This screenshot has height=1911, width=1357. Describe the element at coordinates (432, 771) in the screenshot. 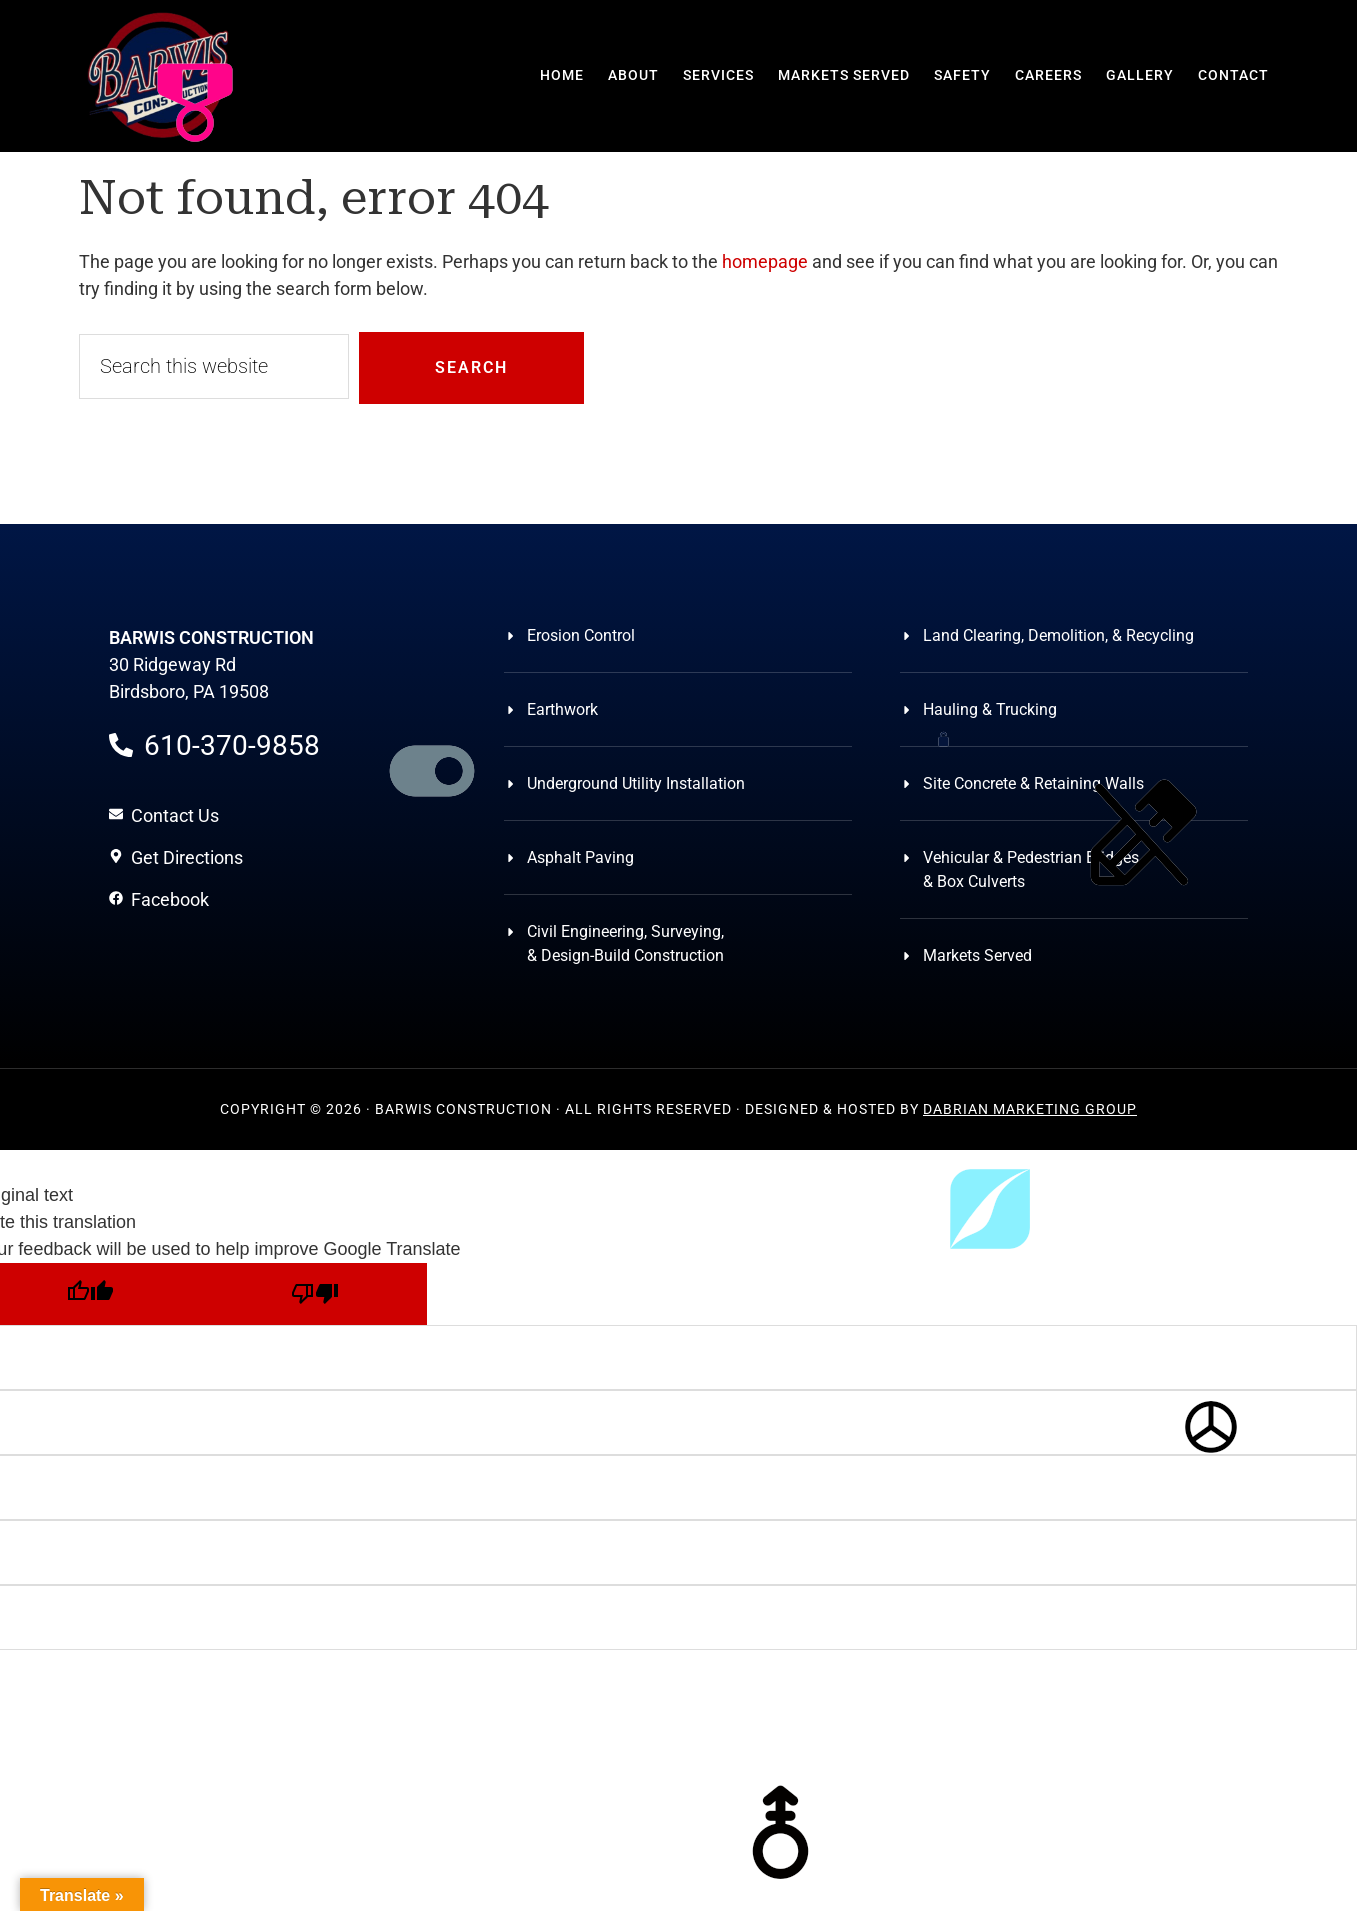

I see `toggle switch in the on position` at that location.